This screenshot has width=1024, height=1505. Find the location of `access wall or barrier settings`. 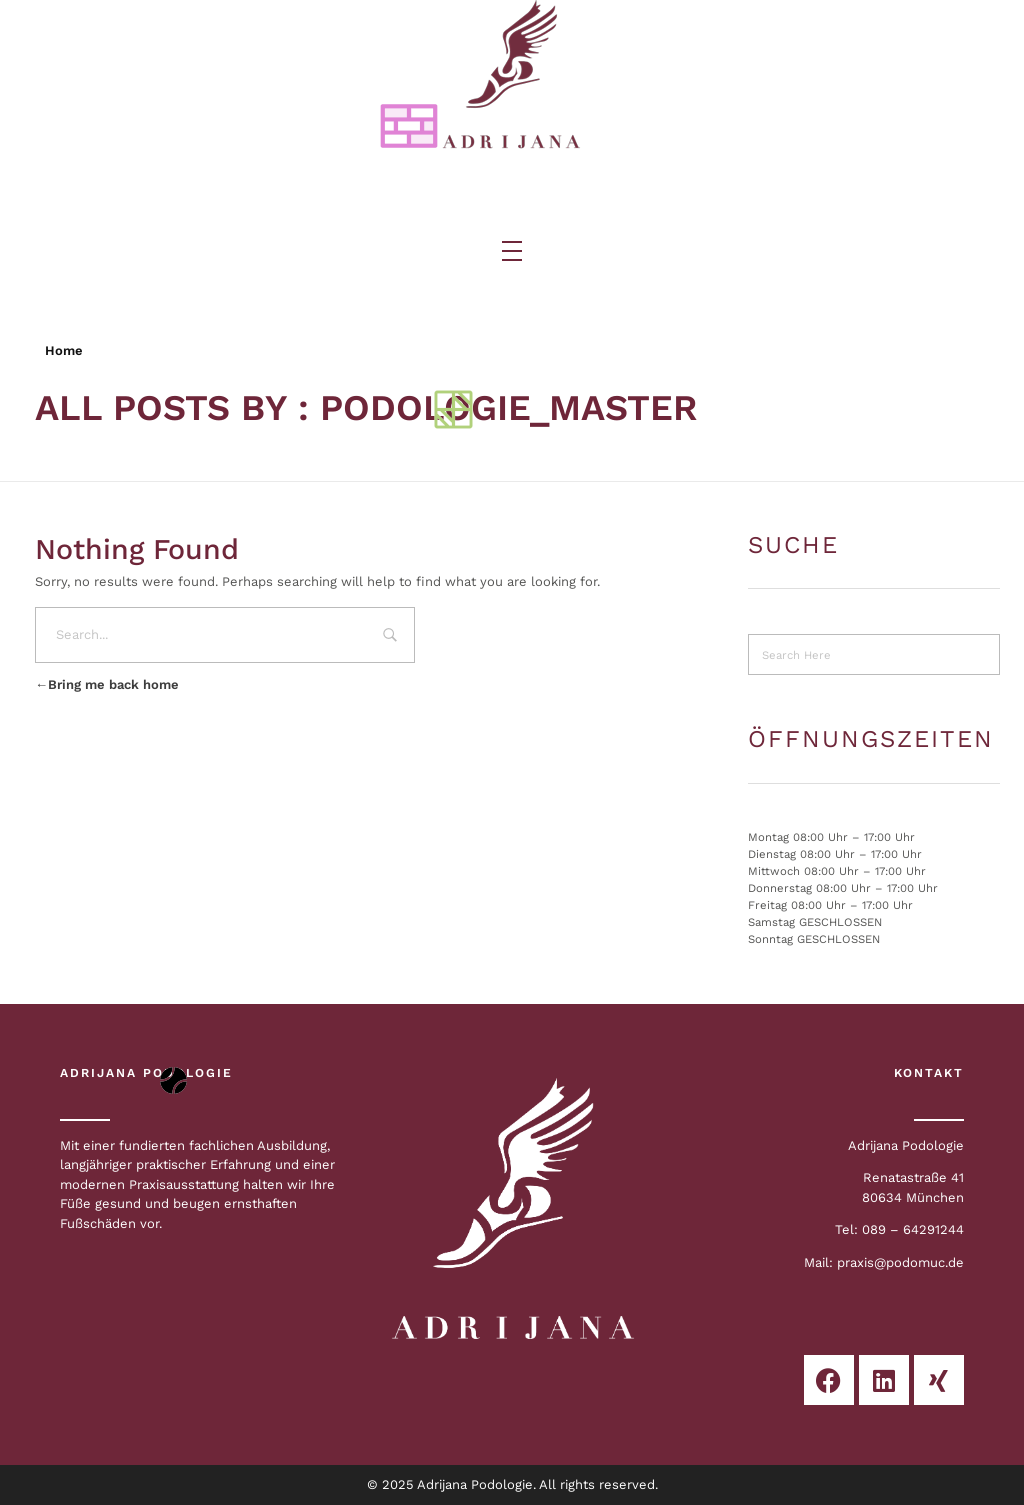

access wall or barrier settings is located at coordinates (409, 126).